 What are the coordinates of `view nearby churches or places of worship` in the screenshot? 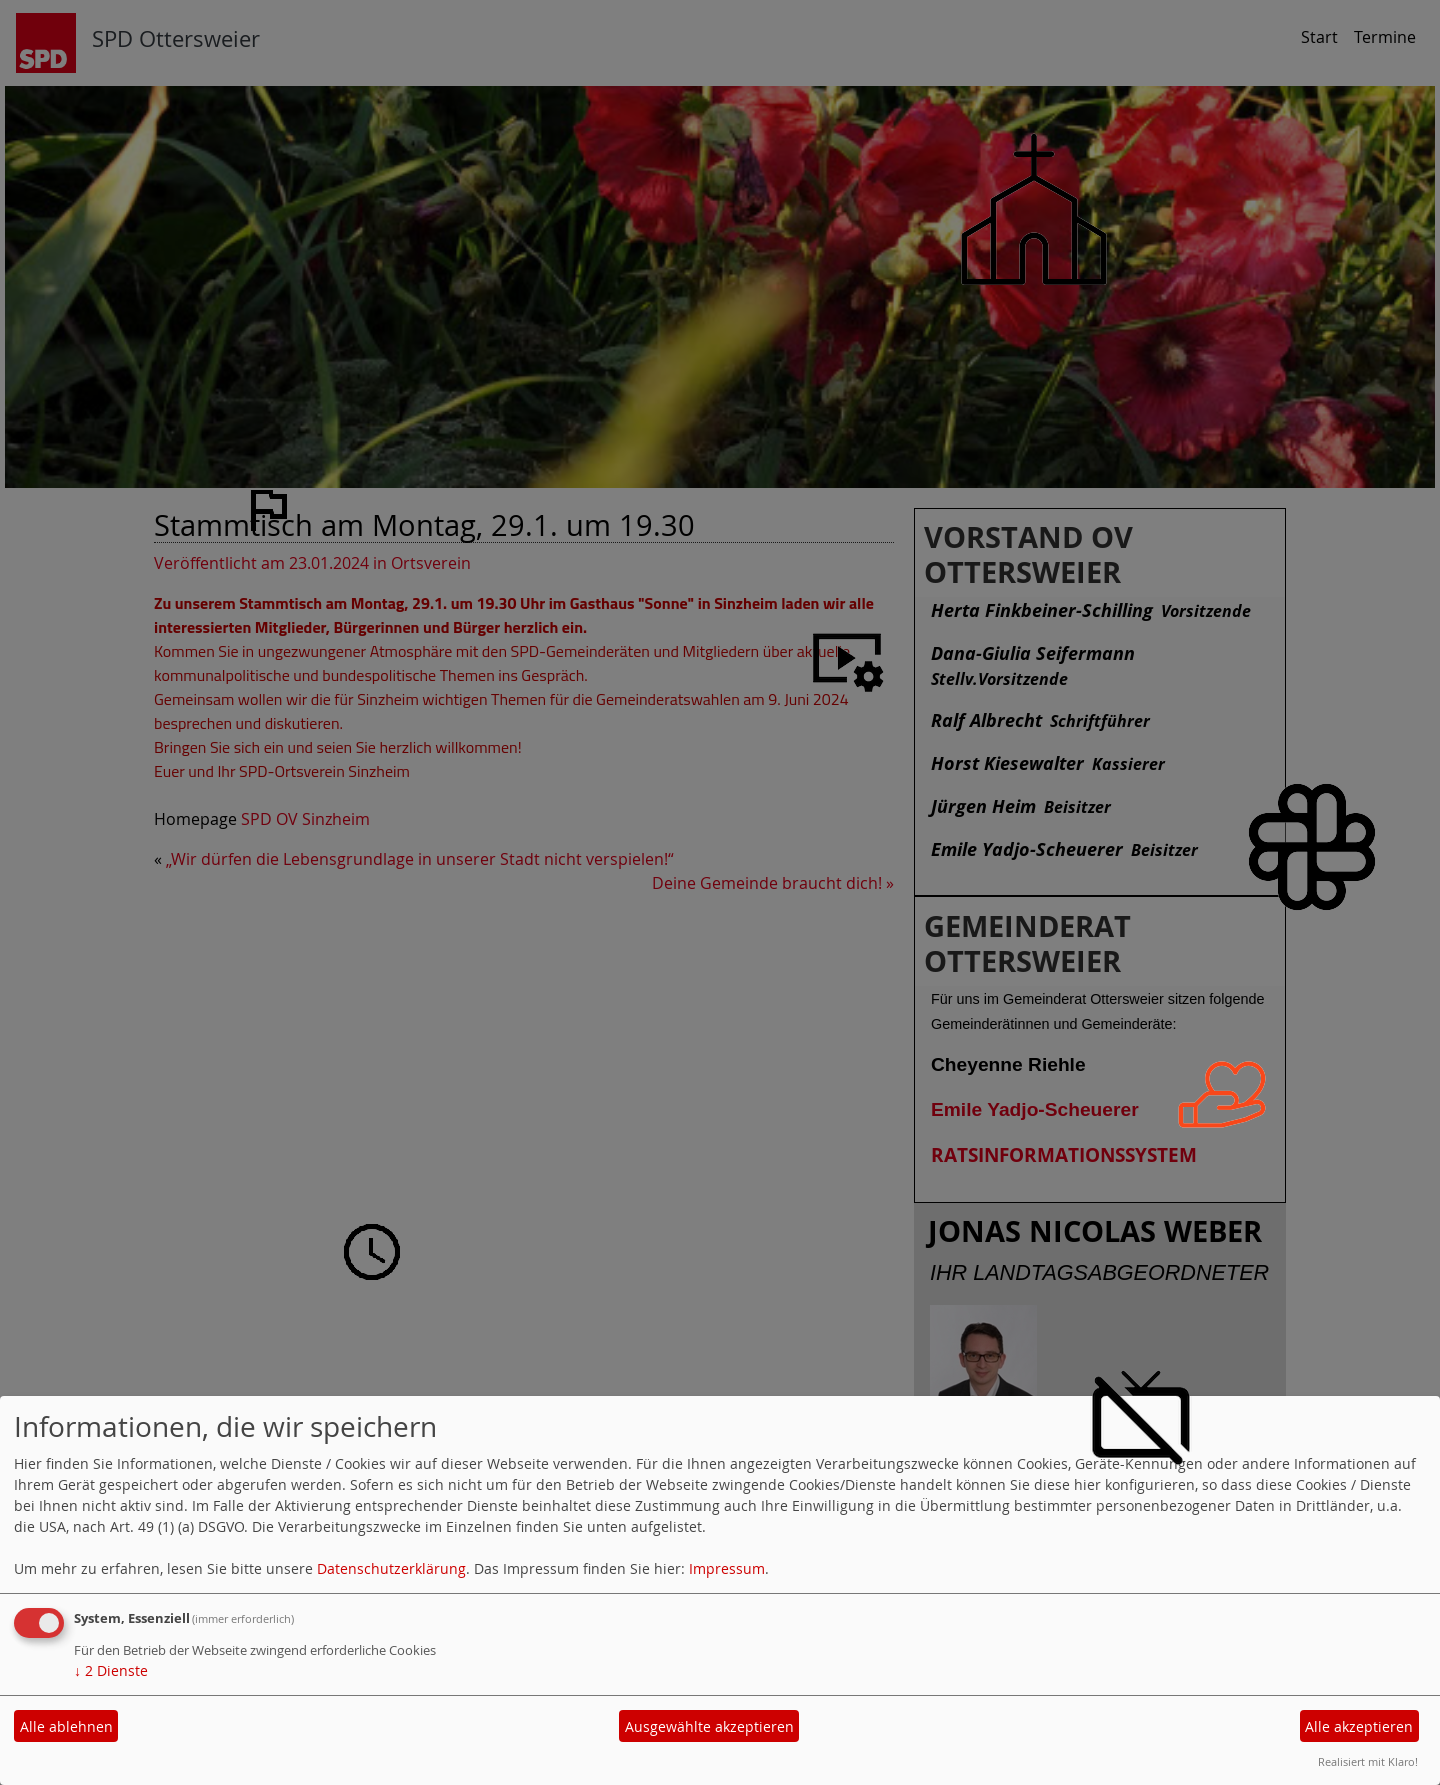 It's located at (1034, 218).